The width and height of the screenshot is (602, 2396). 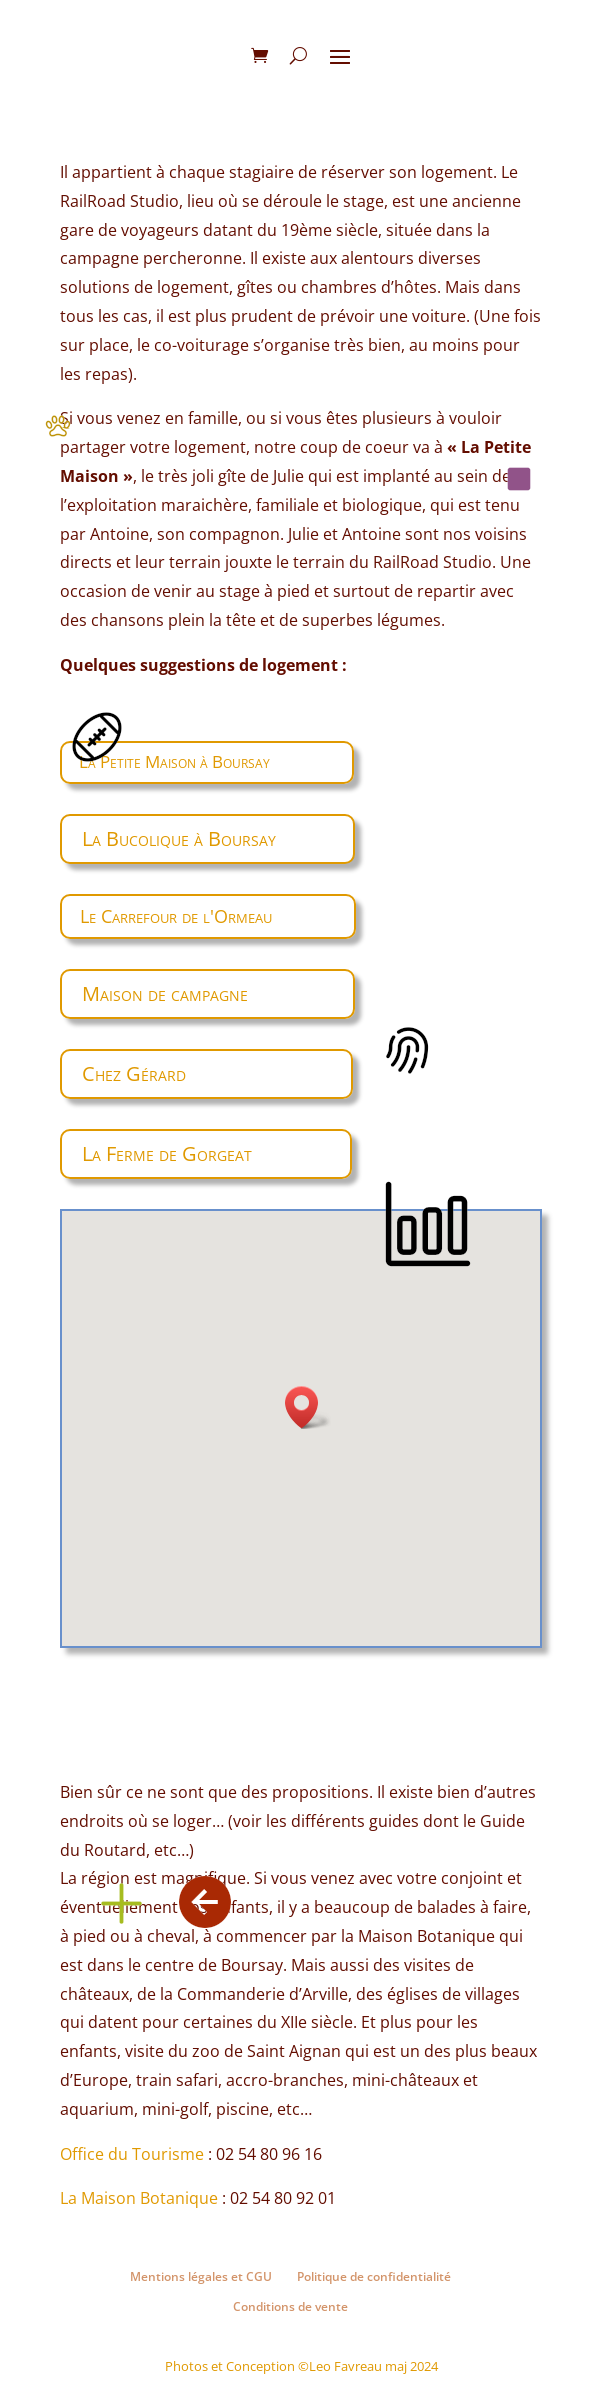 What do you see at coordinates (519, 479) in the screenshot?
I see `stop or halt media playback` at bounding box center [519, 479].